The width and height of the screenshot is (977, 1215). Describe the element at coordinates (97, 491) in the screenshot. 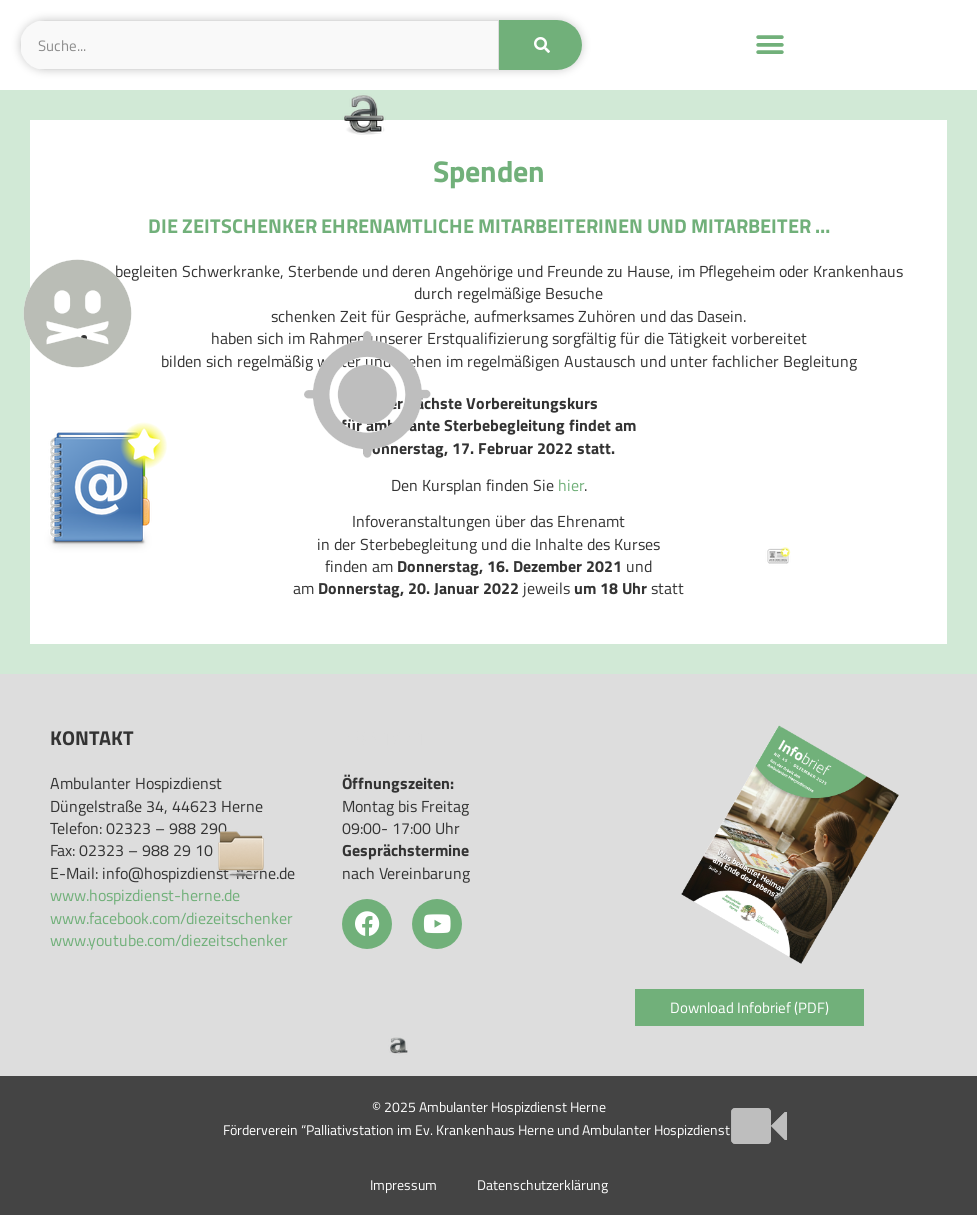

I see `create a new contact in address book` at that location.